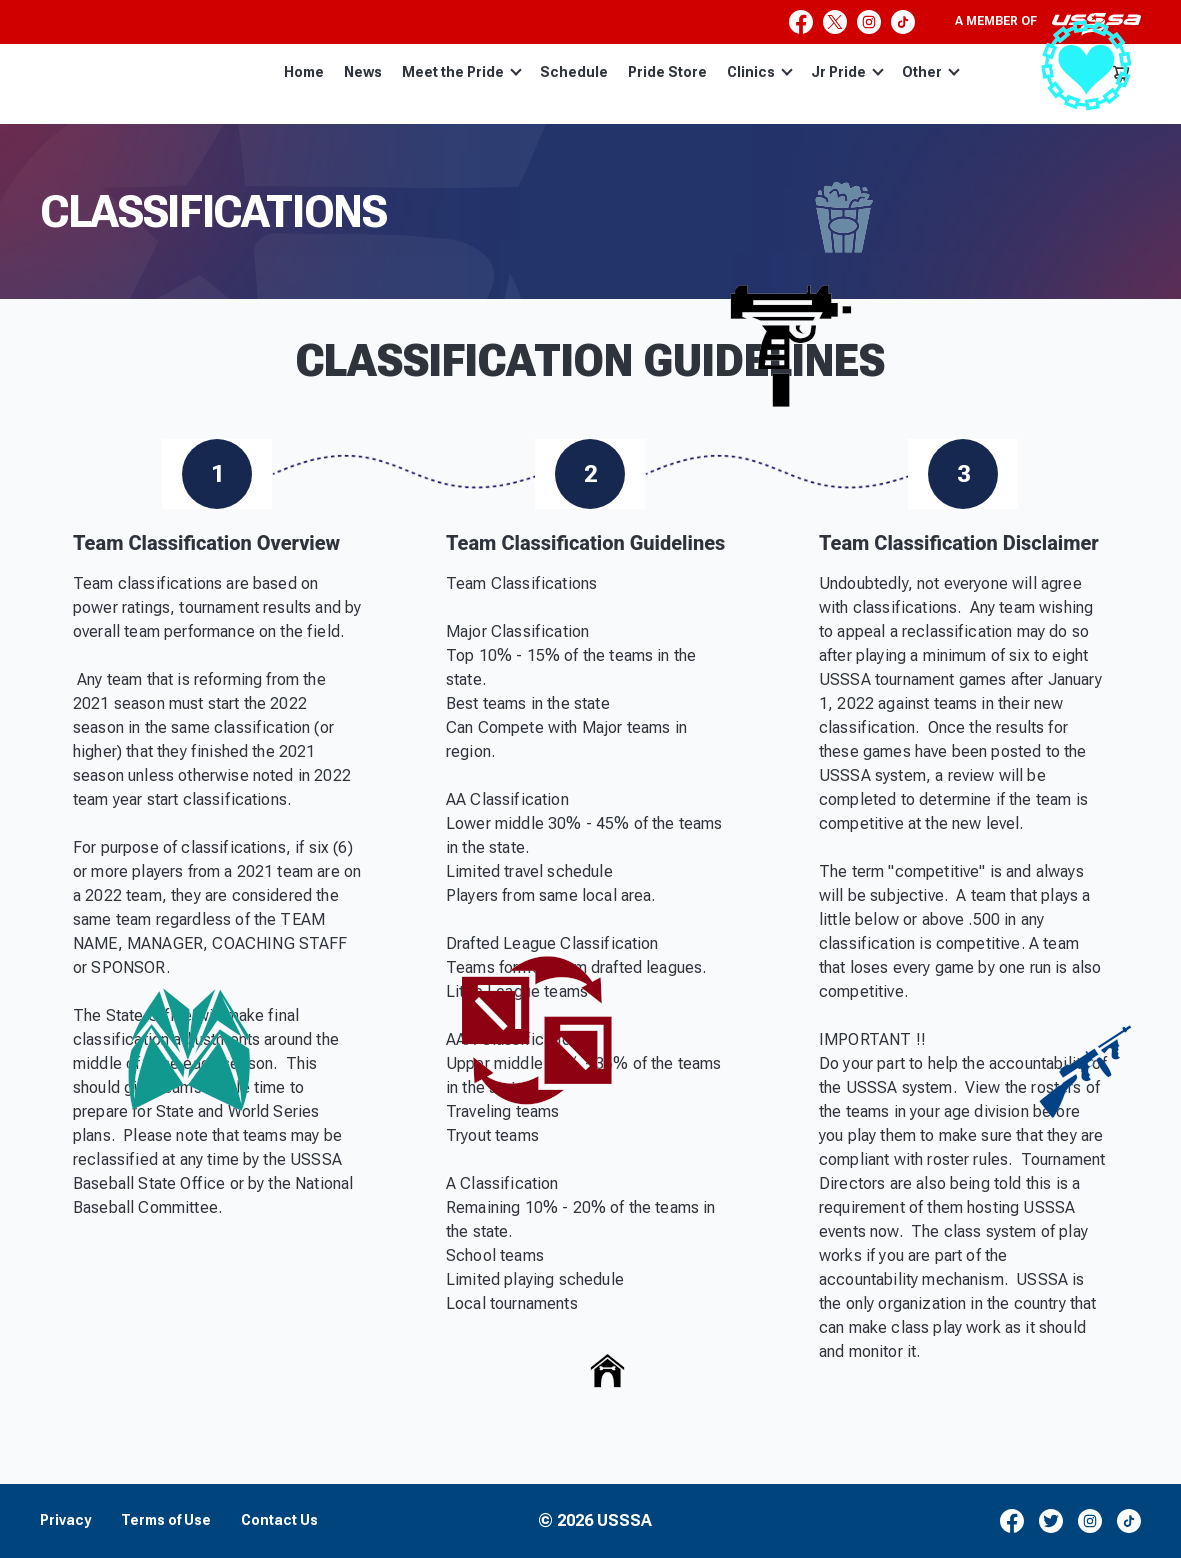 The width and height of the screenshot is (1181, 1558). What do you see at coordinates (843, 217) in the screenshot?
I see `browse movies or entertainment content` at bounding box center [843, 217].